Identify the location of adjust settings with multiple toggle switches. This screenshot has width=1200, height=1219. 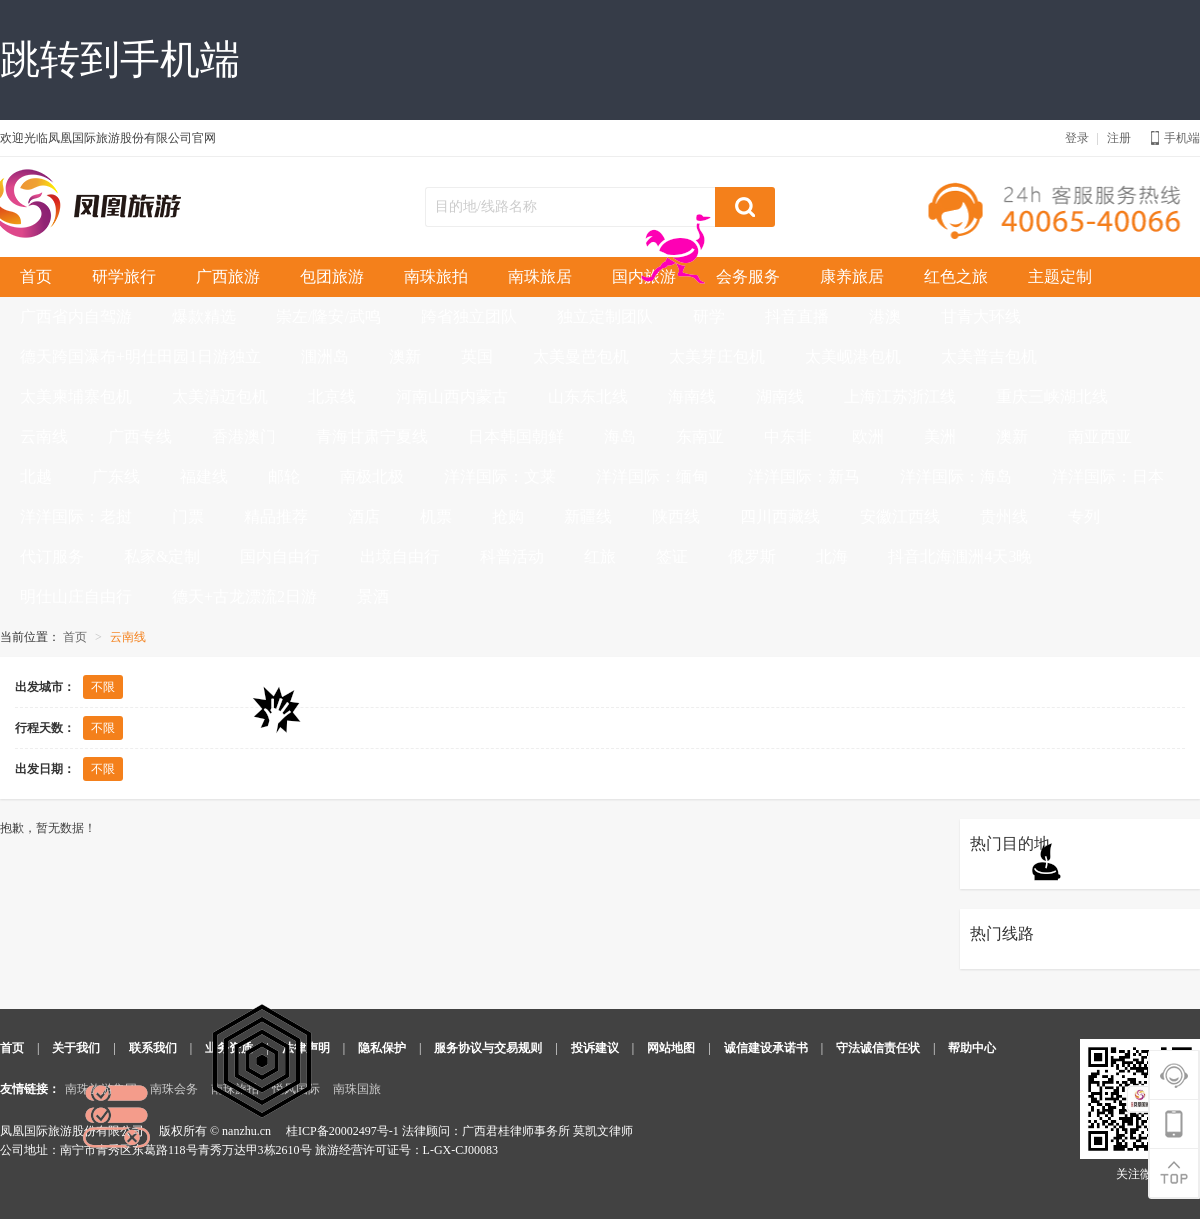
(116, 1116).